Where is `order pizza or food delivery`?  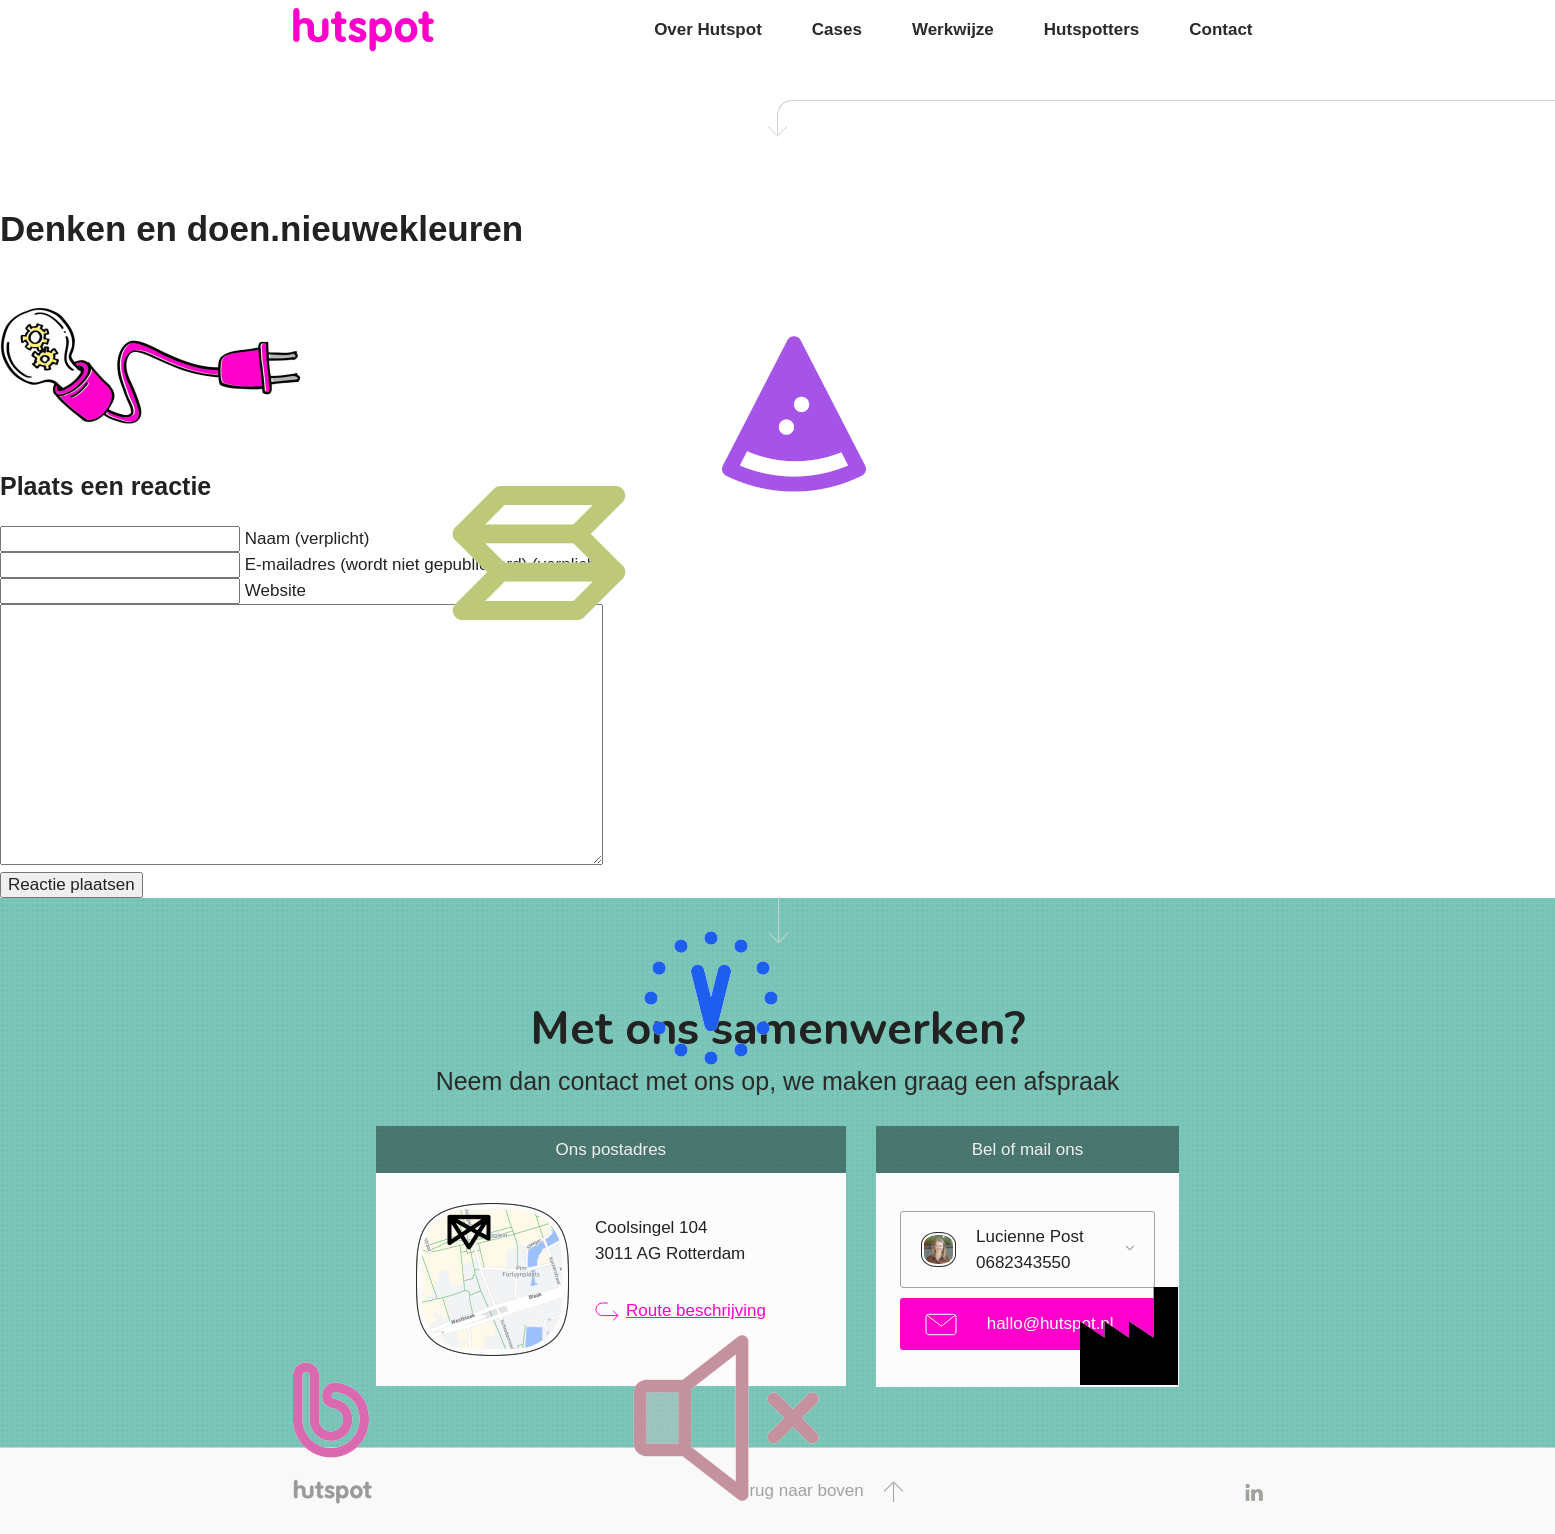 order pizza or food delivery is located at coordinates (794, 412).